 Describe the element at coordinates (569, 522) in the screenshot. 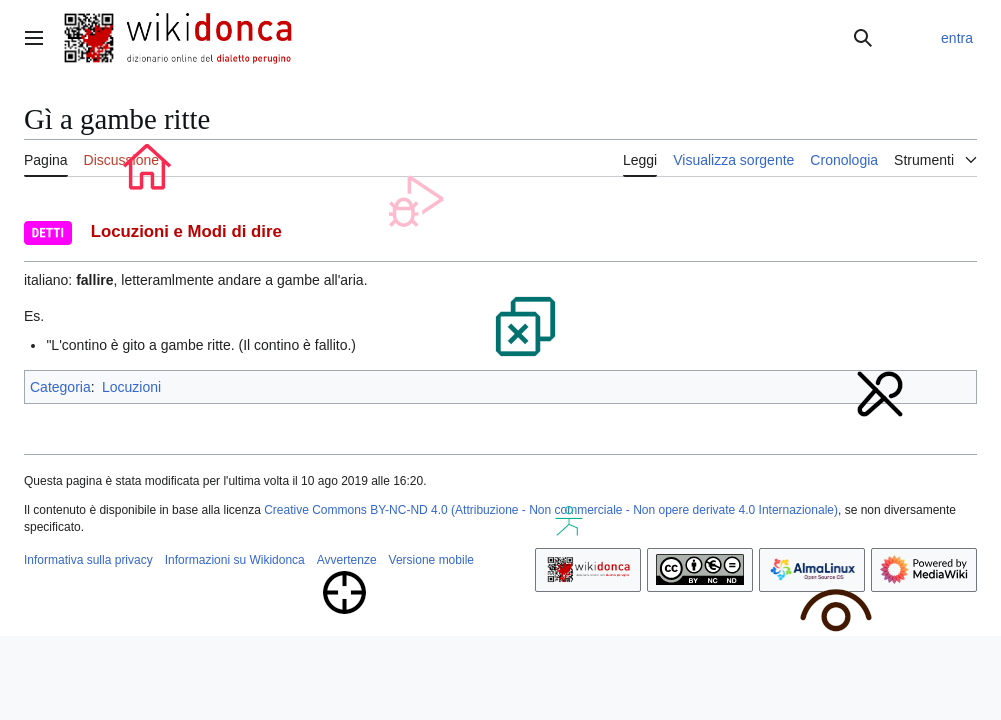

I see `access tai chi or meditation exercises` at that location.